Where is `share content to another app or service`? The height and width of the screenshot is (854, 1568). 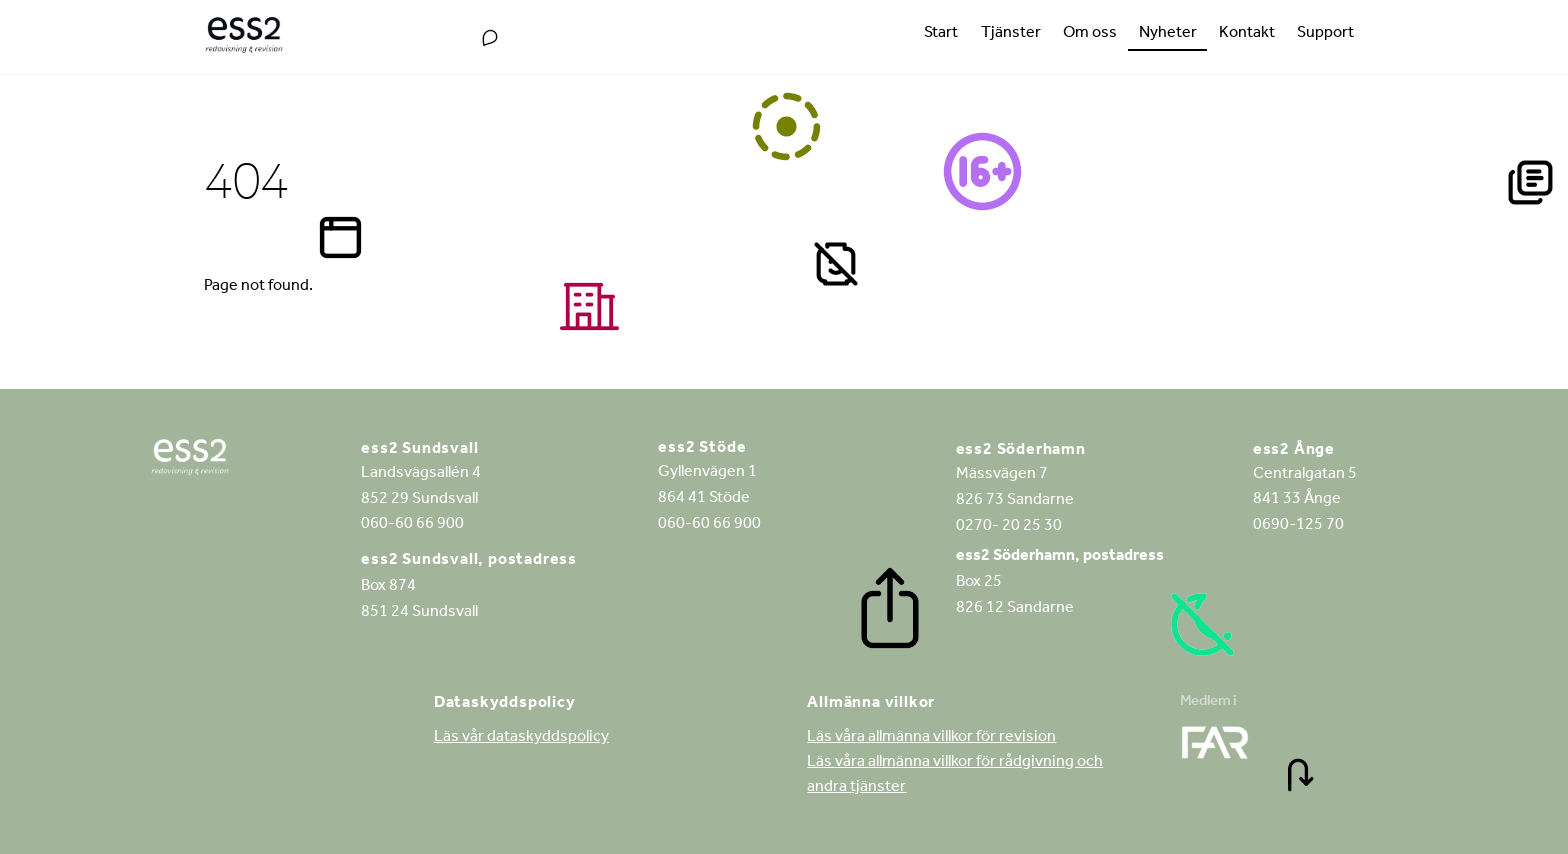 share content to another app or service is located at coordinates (890, 608).